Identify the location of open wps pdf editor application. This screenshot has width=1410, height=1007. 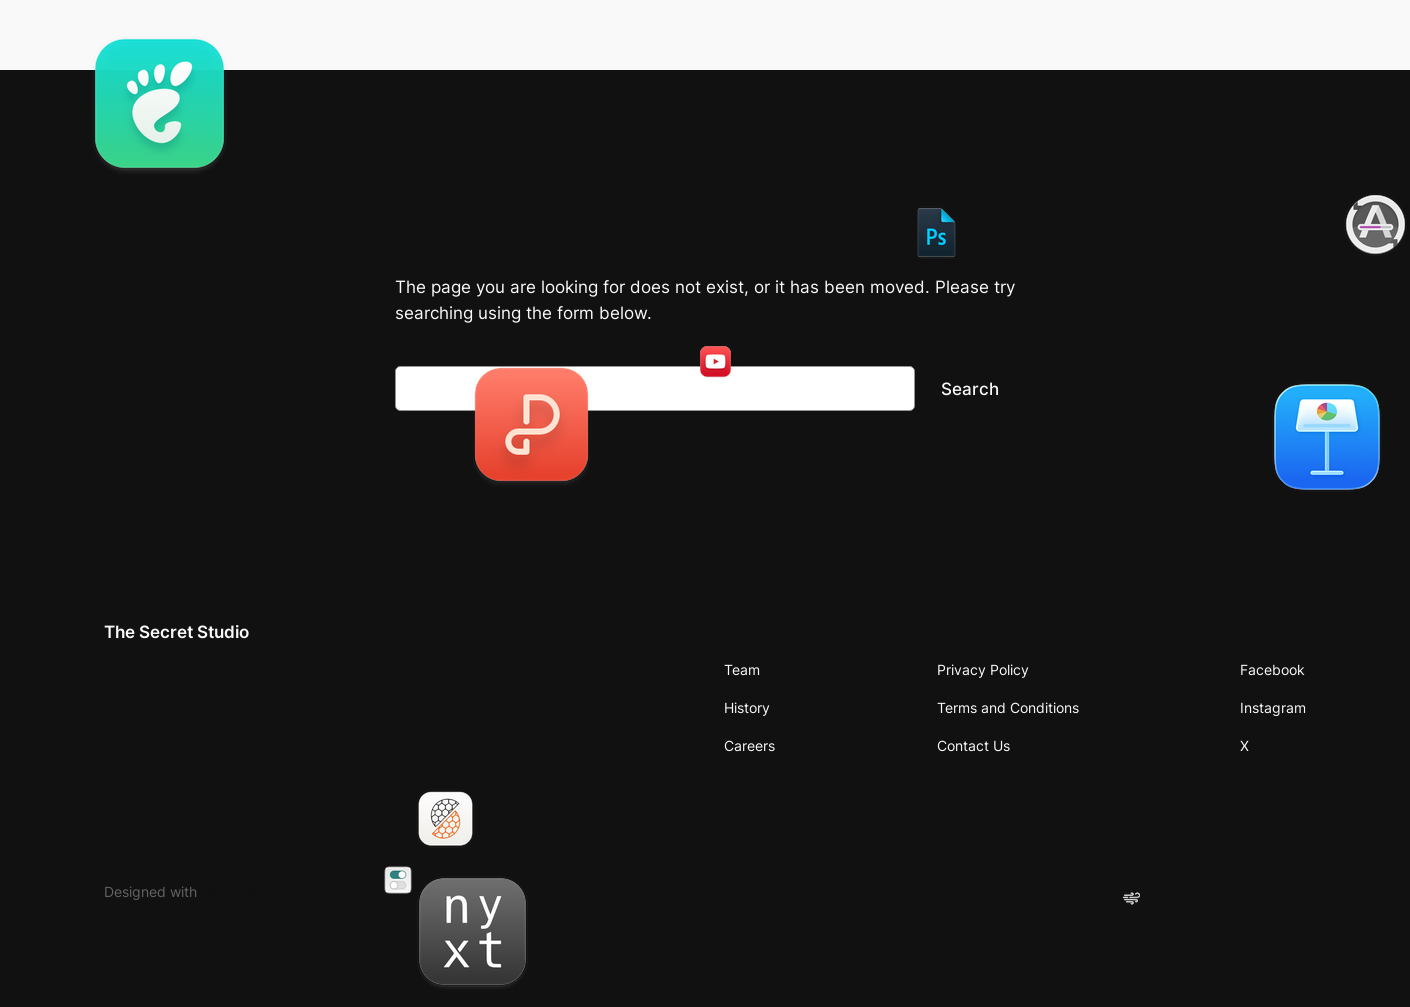
(531, 424).